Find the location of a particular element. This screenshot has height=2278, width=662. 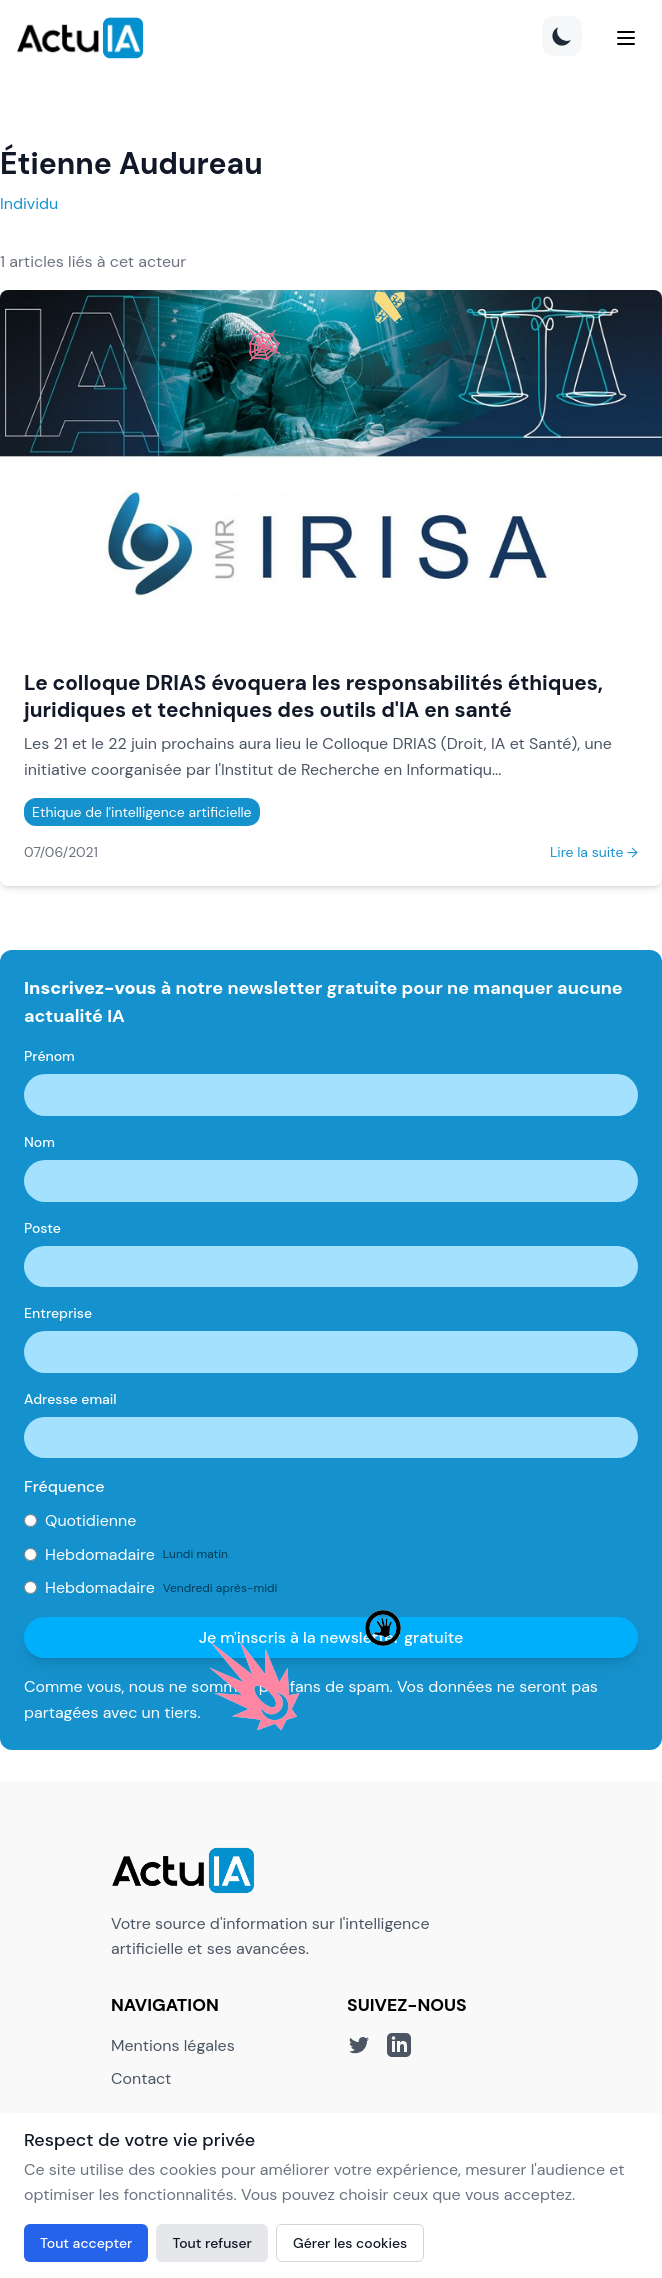

indicates a spider or web-related game element is located at coordinates (264, 345).